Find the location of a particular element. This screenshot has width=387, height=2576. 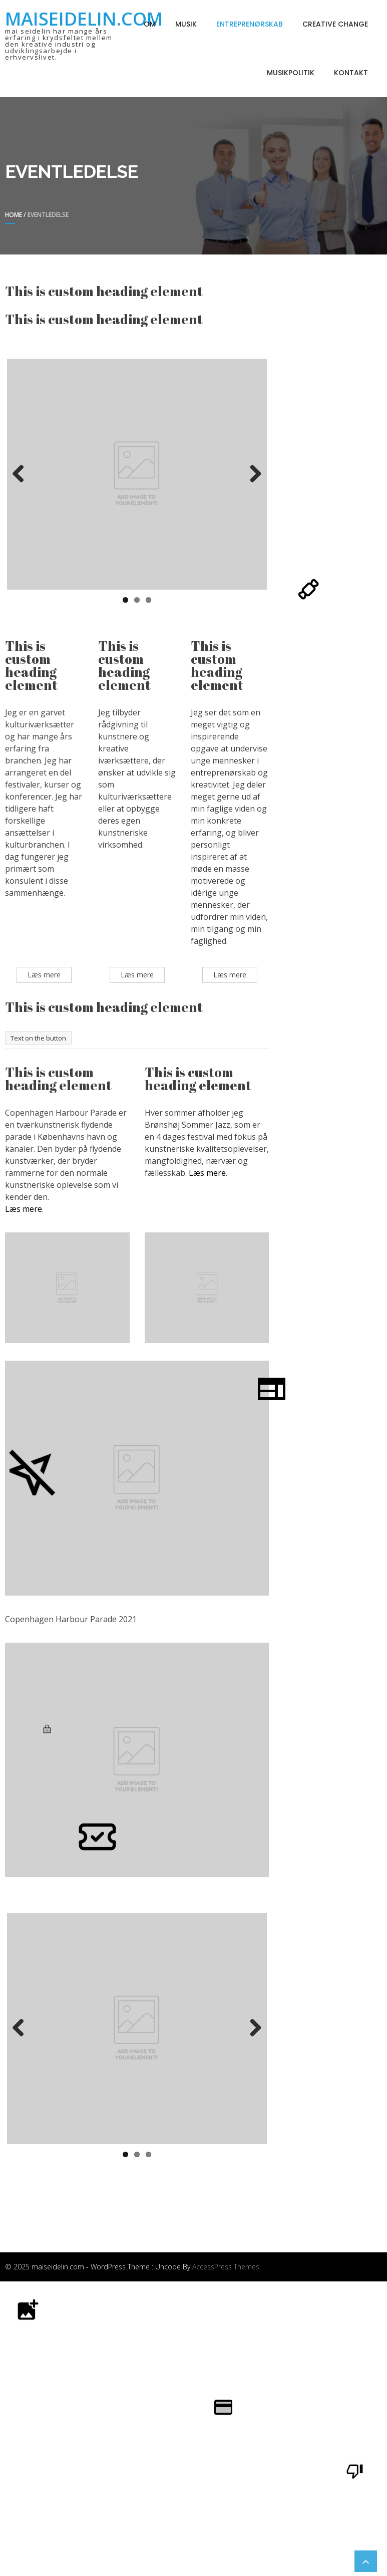

manage payment methods is located at coordinates (223, 2407).